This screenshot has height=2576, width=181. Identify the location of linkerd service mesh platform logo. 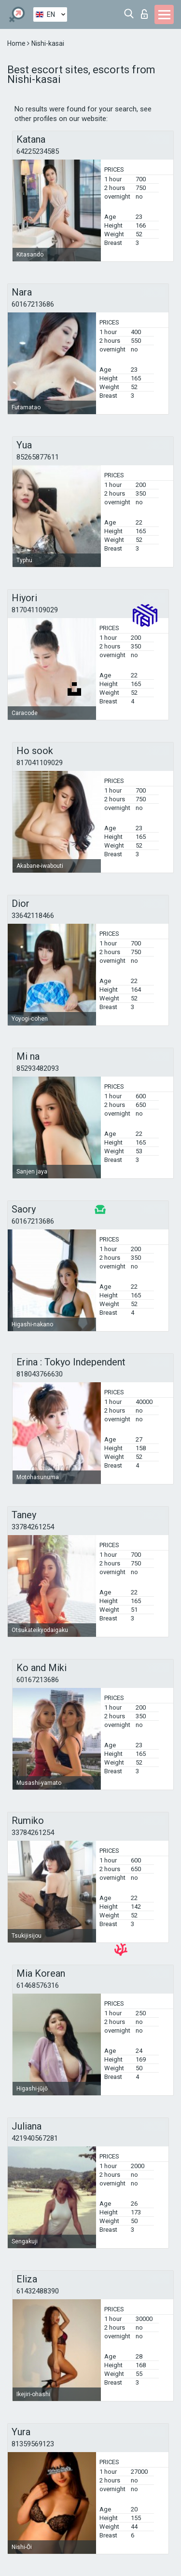
(145, 615).